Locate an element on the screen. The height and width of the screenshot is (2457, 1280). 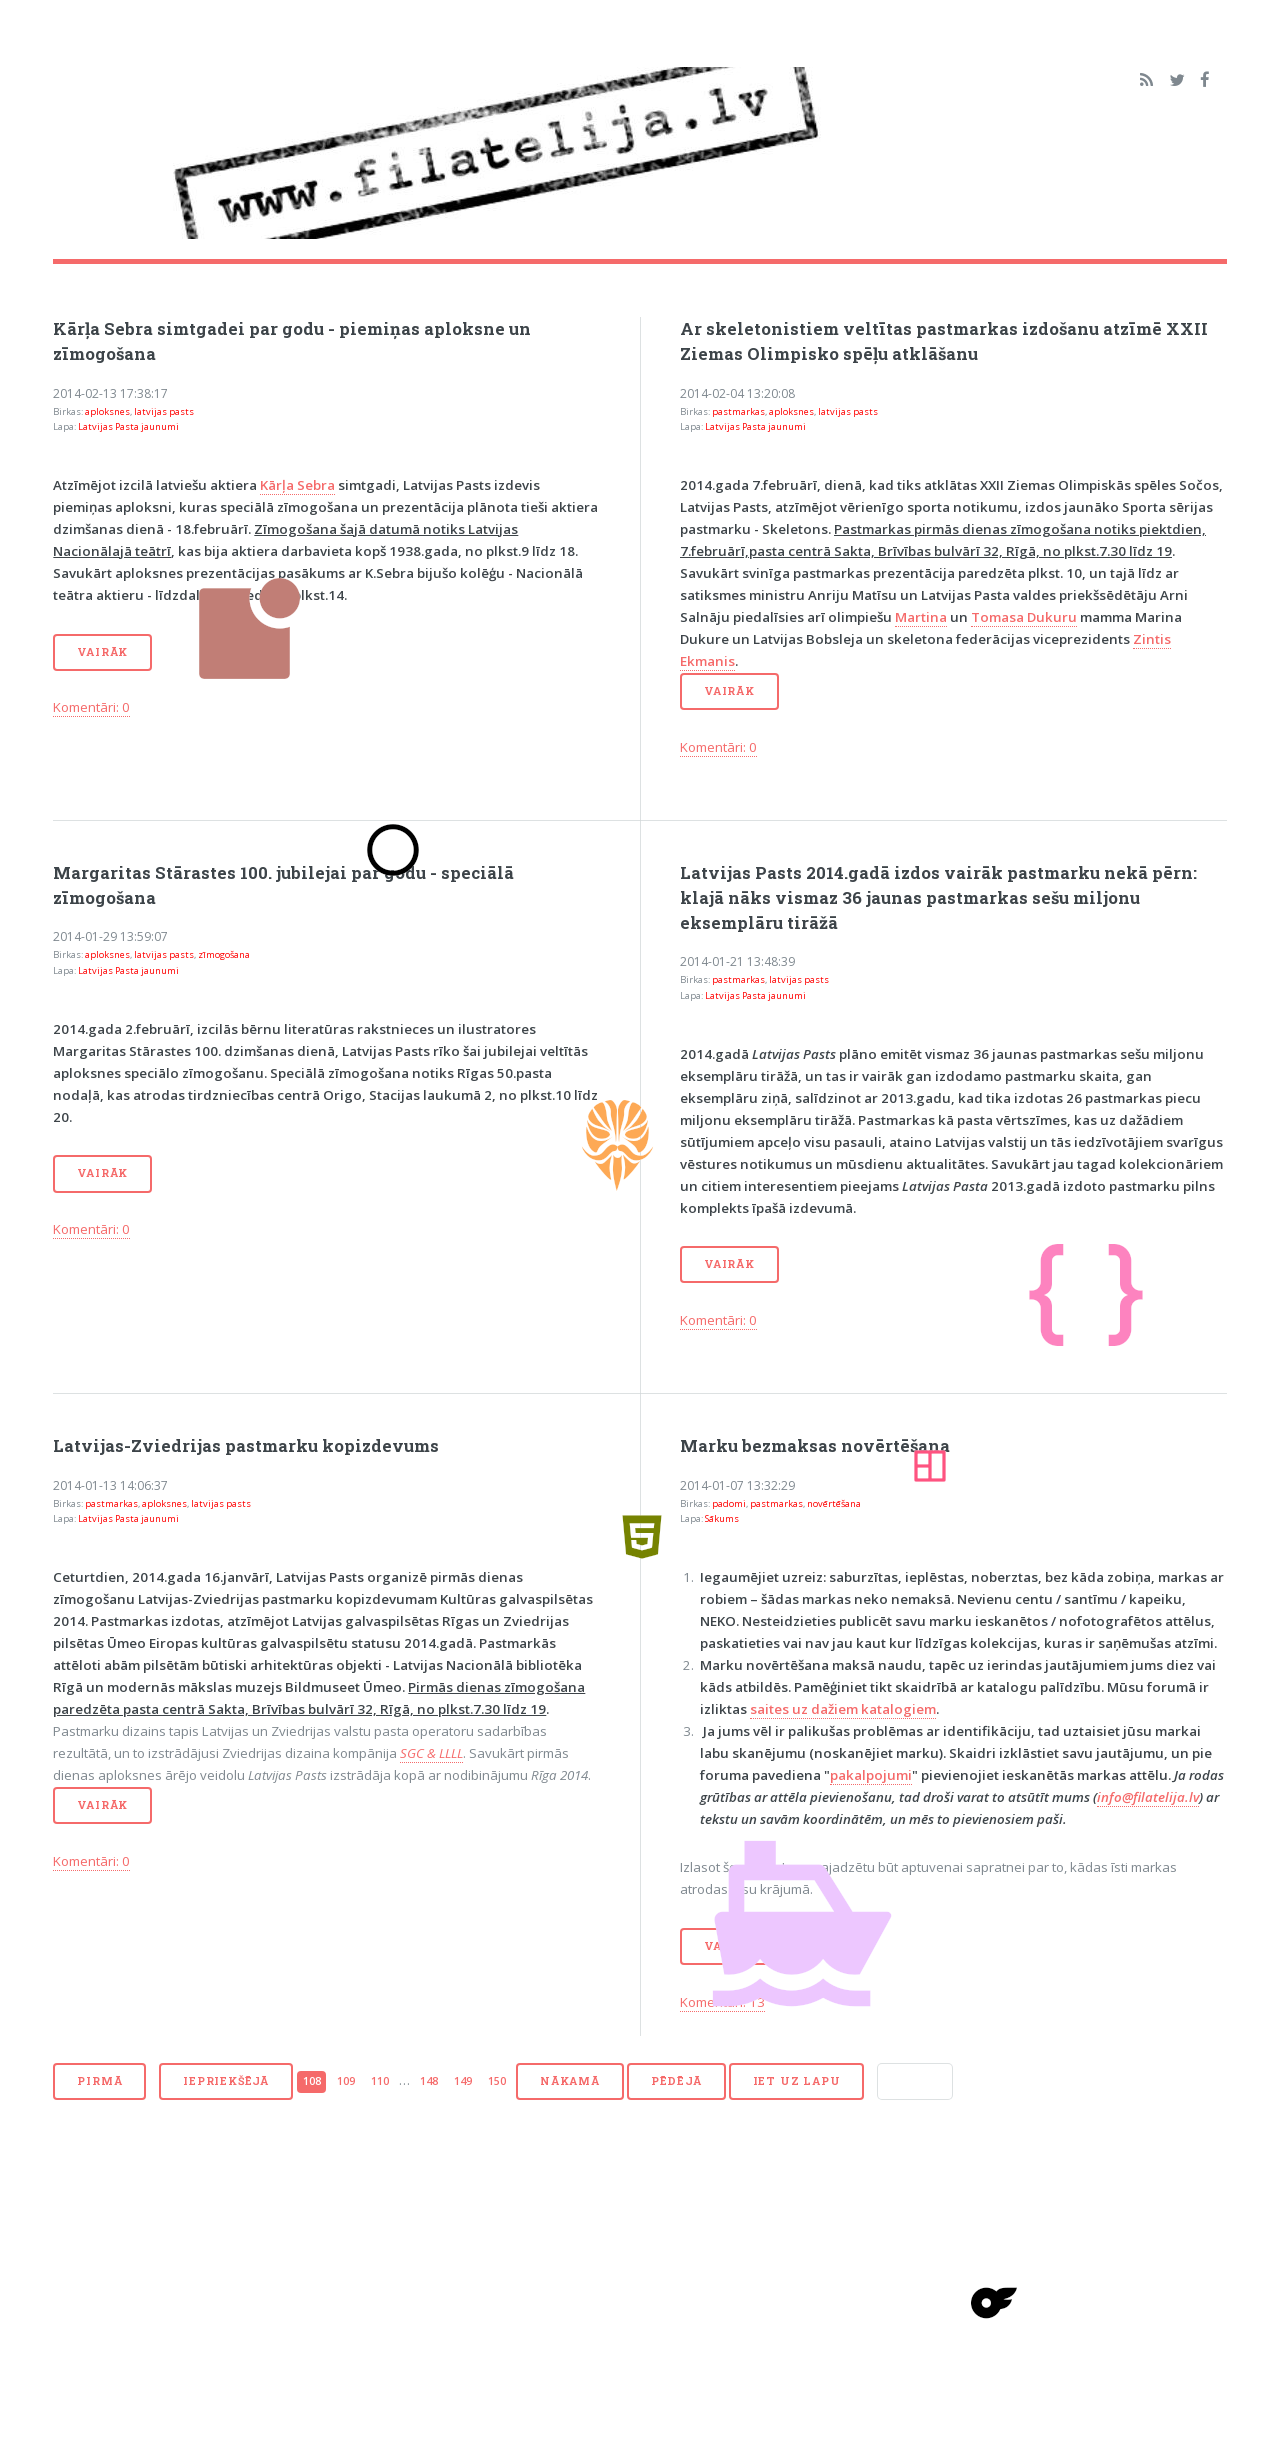
view nearby ports or maritime locations is located at coordinates (799, 1927).